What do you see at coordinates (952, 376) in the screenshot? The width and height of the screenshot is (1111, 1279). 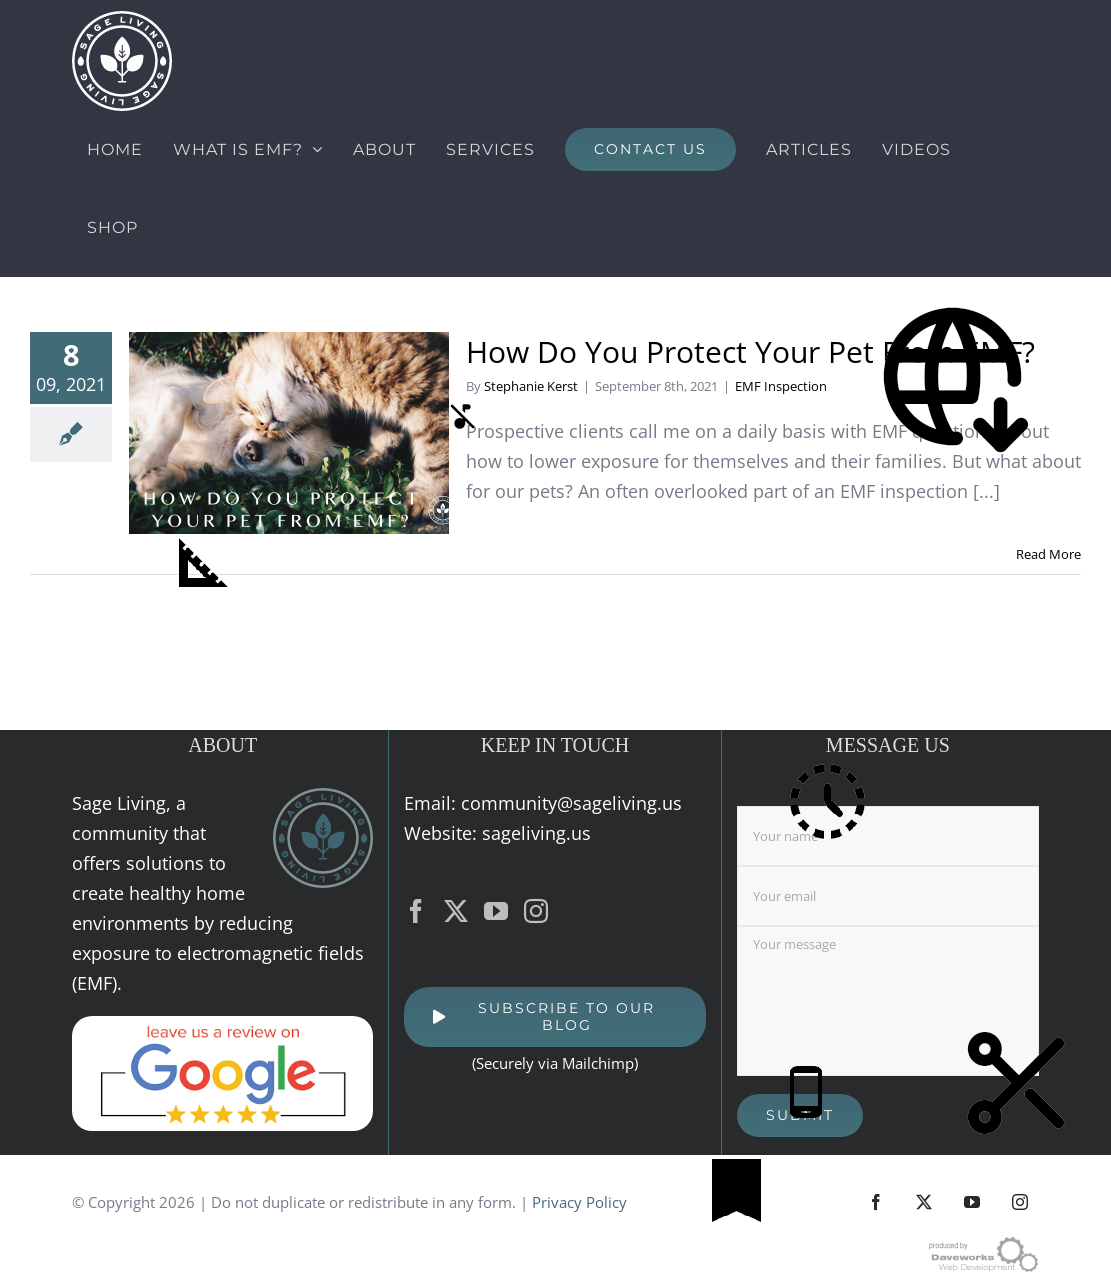 I see `download from the web` at bounding box center [952, 376].